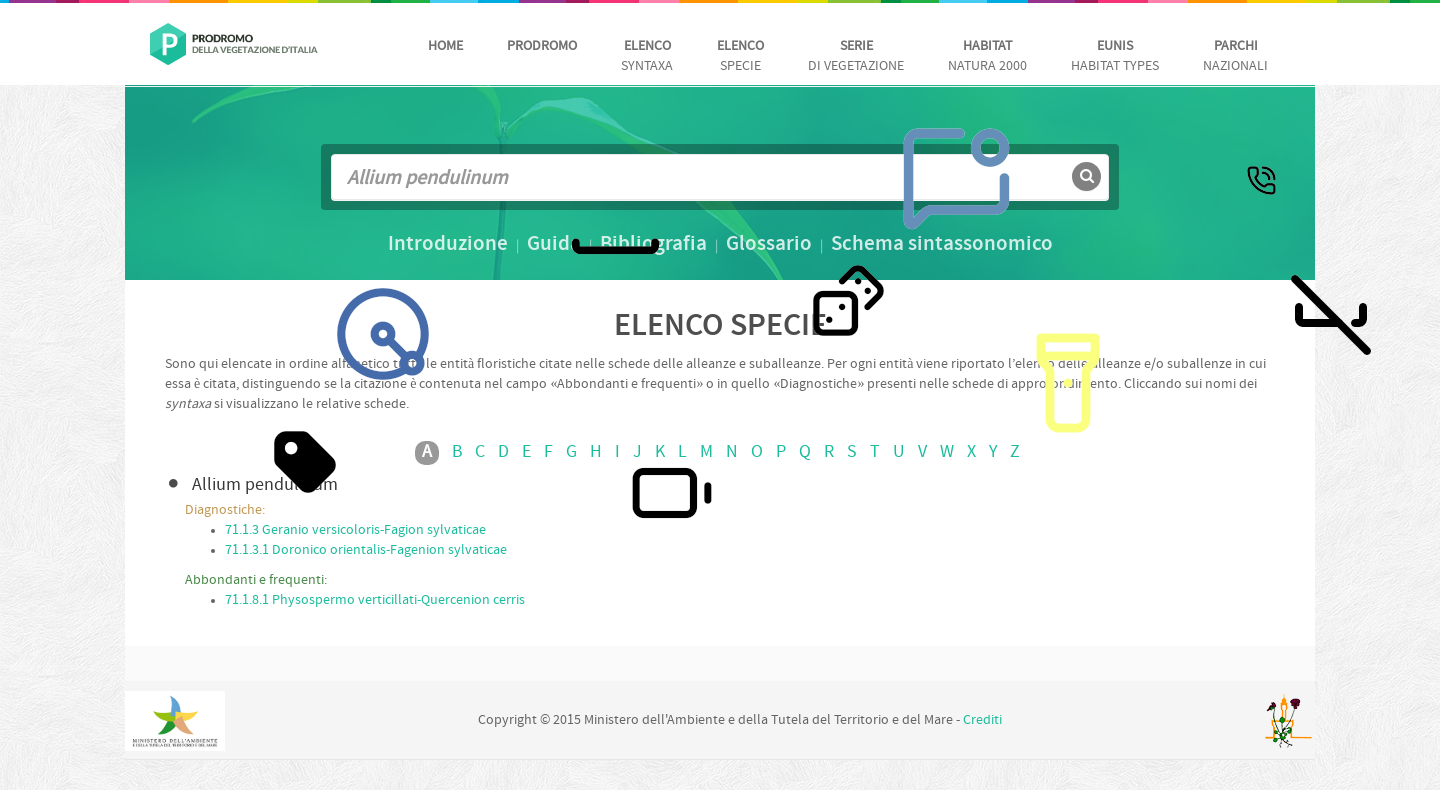  Describe the element at coordinates (1261, 180) in the screenshot. I see `make a phone call` at that location.